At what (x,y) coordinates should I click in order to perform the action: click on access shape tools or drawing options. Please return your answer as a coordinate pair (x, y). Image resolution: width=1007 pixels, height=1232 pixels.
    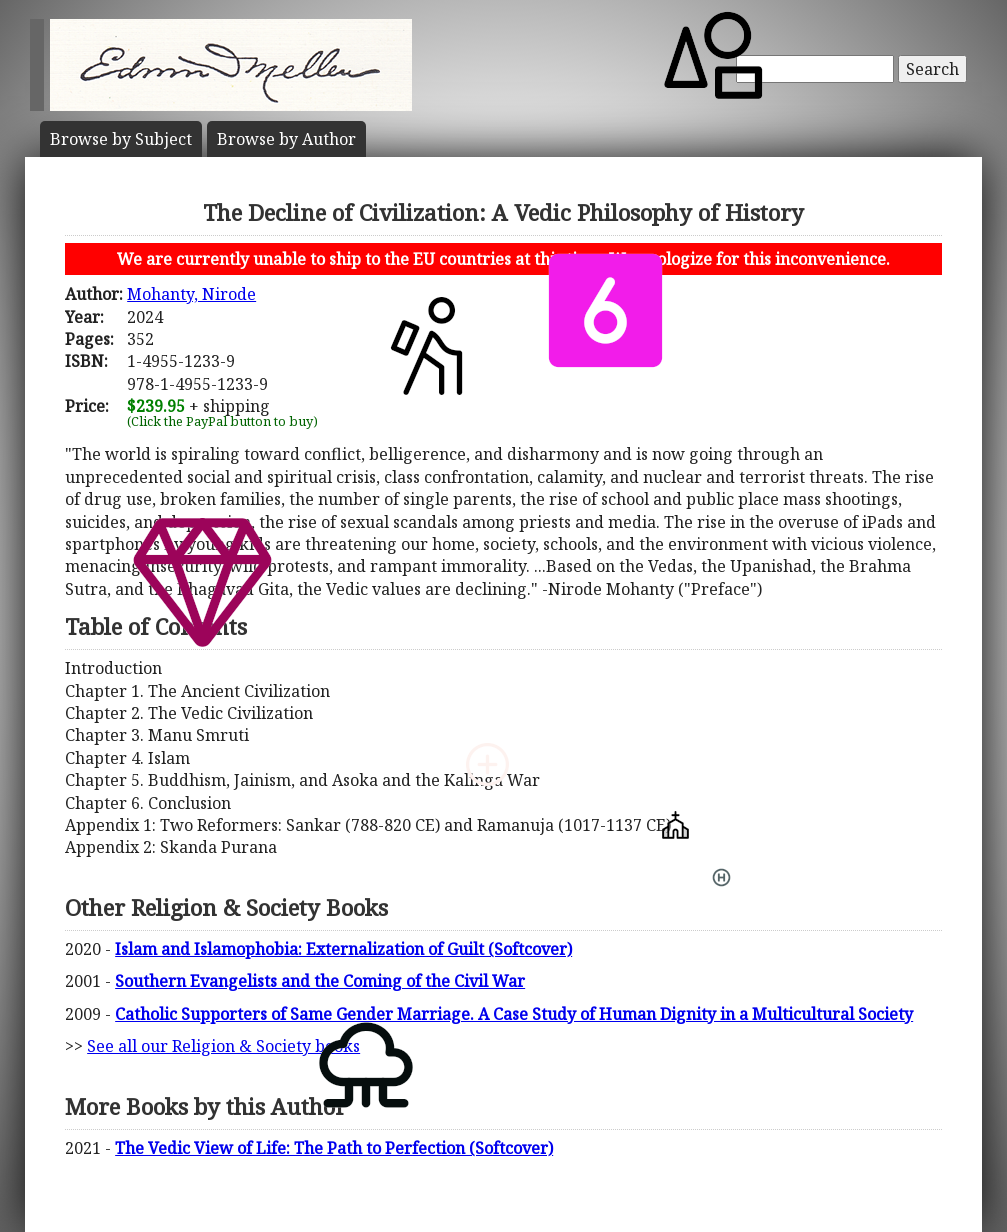
    Looking at the image, I should click on (715, 59).